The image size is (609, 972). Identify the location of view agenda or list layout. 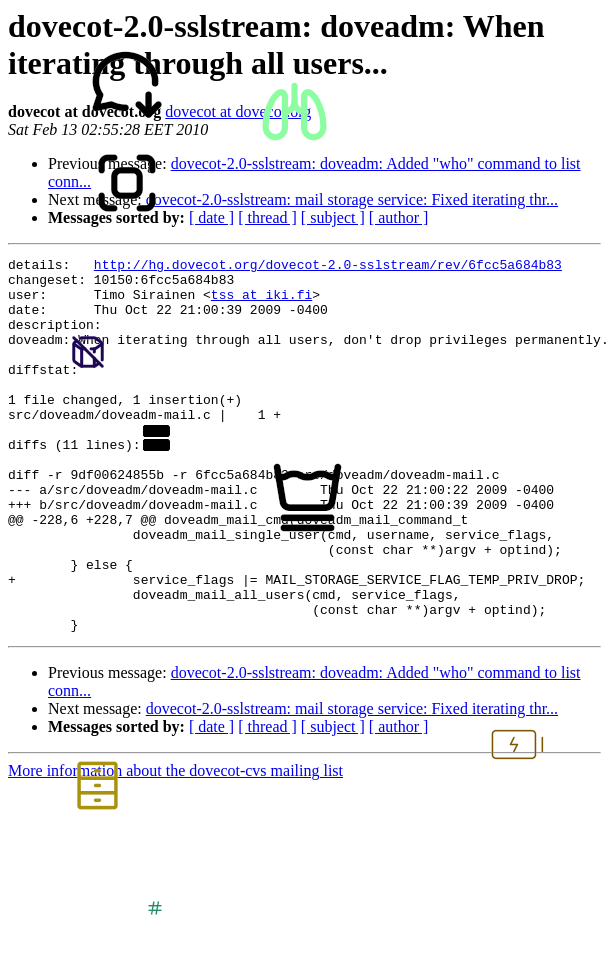
(157, 438).